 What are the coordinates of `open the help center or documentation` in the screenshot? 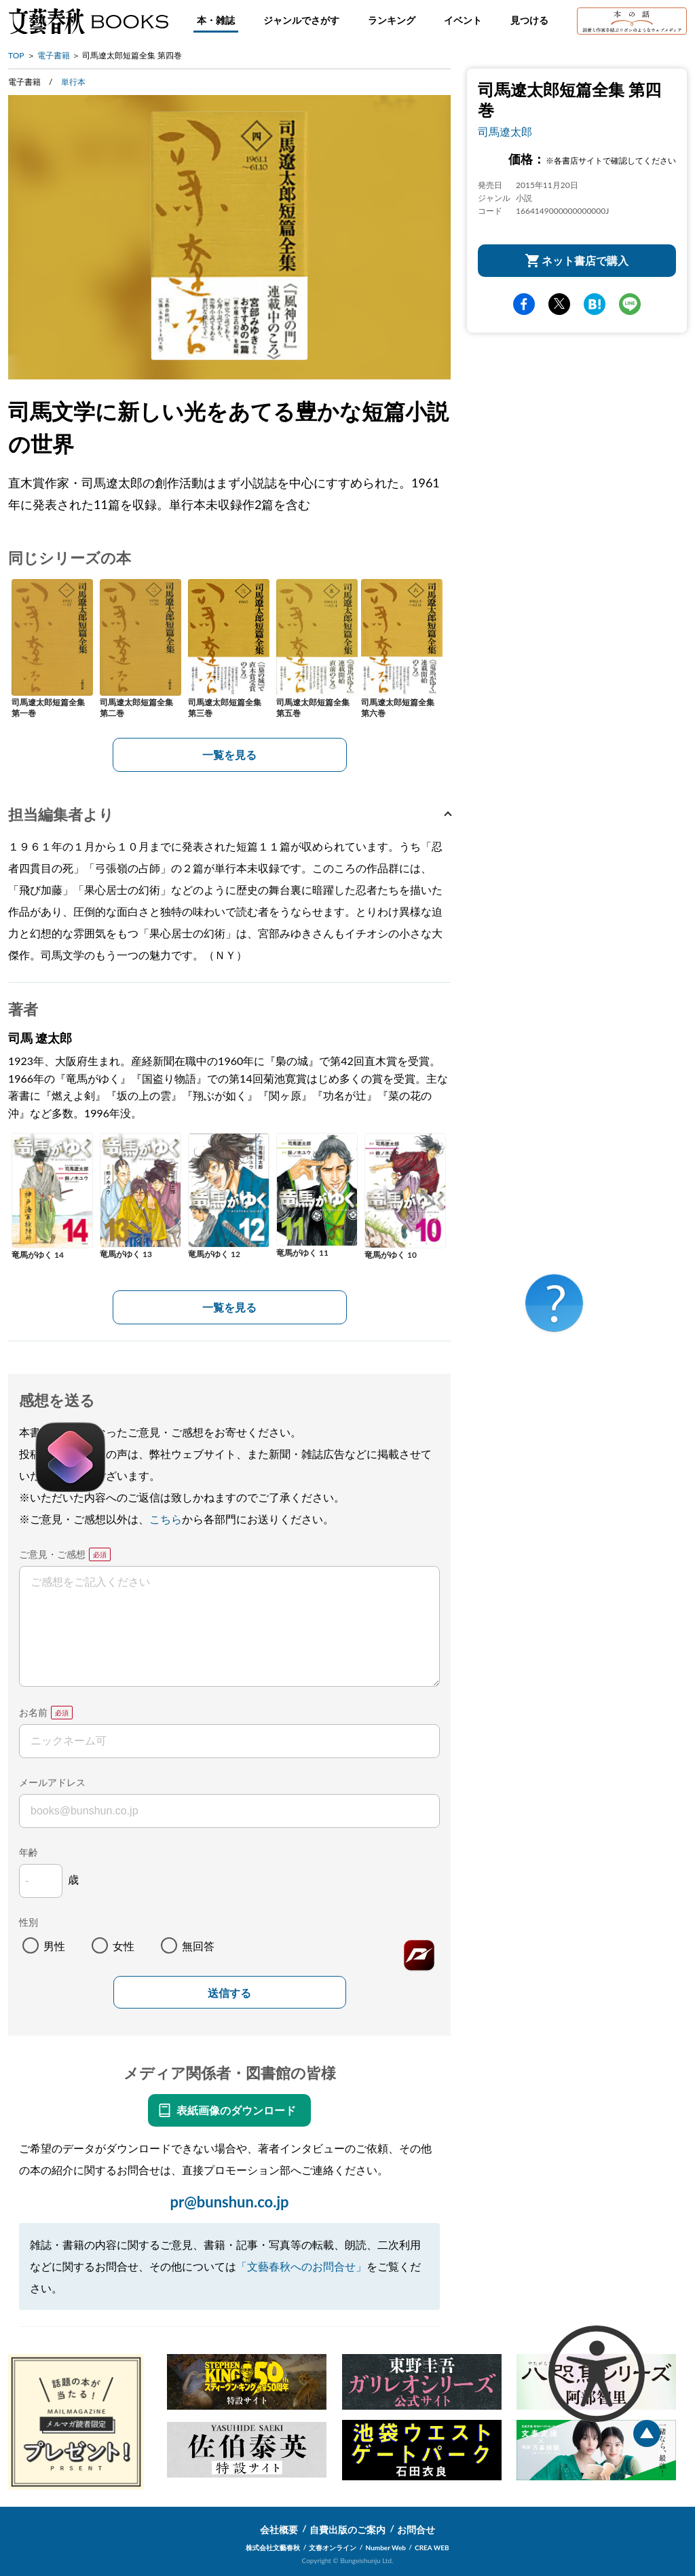 It's located at (554, 1303).